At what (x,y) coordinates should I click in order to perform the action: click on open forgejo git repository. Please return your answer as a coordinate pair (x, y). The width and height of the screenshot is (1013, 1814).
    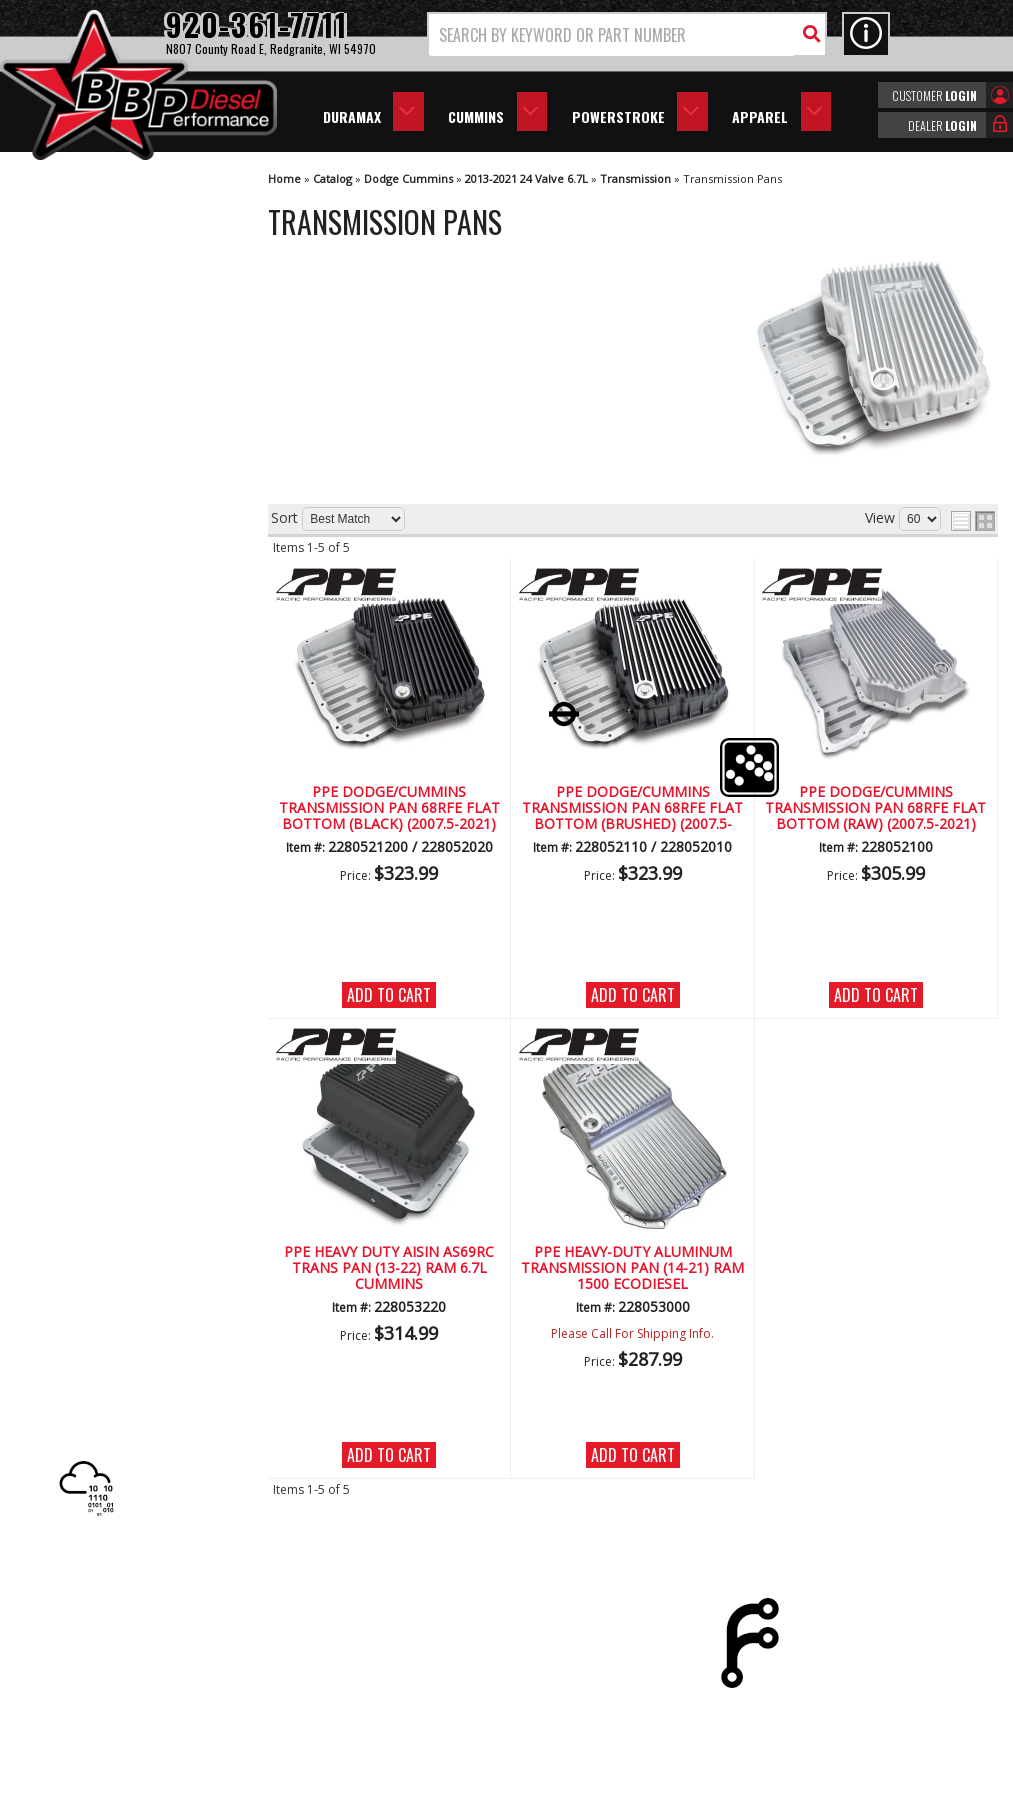
    Looking at the image, I should click on (750, 1643).